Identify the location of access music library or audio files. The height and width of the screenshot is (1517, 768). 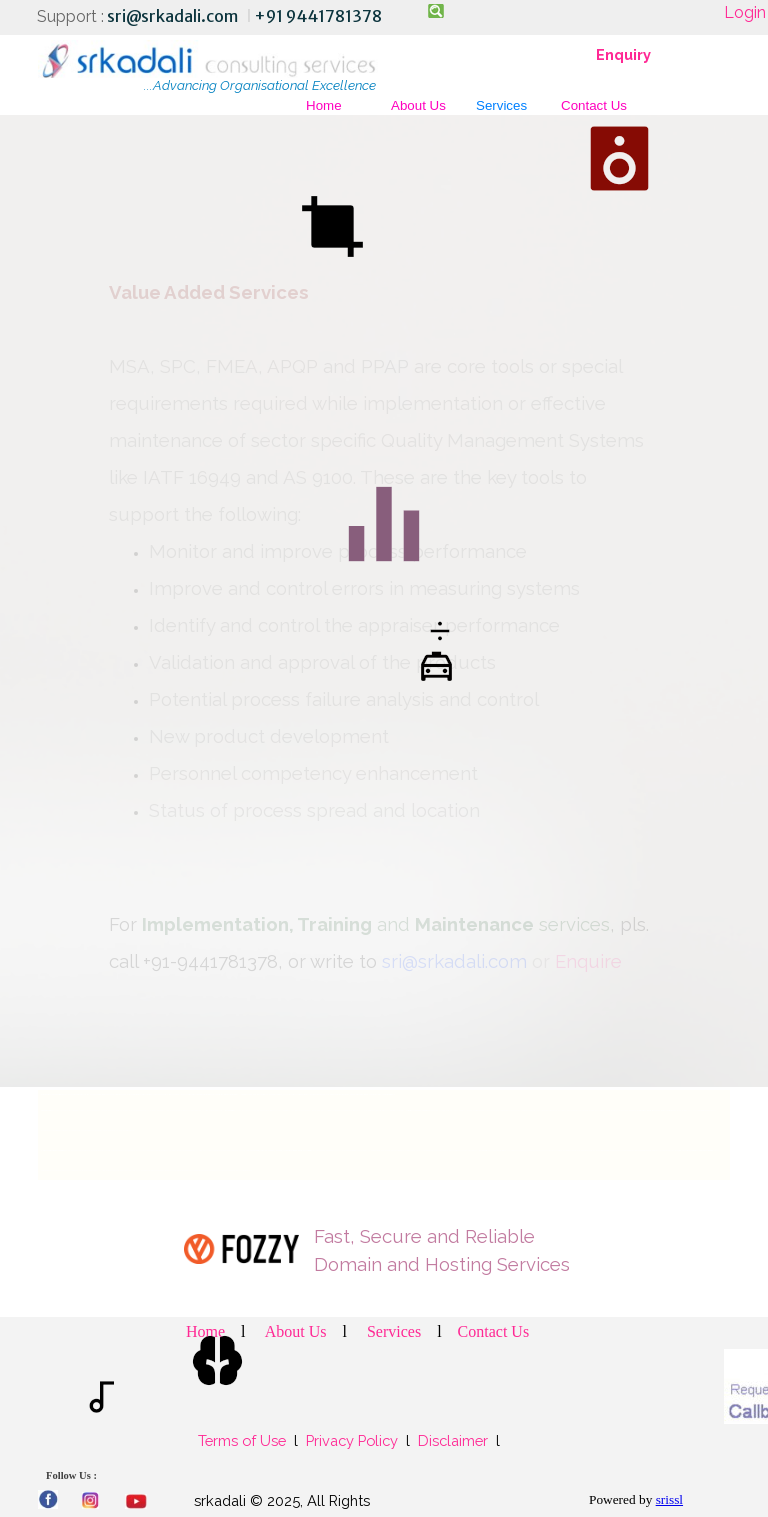
(100, 1397).